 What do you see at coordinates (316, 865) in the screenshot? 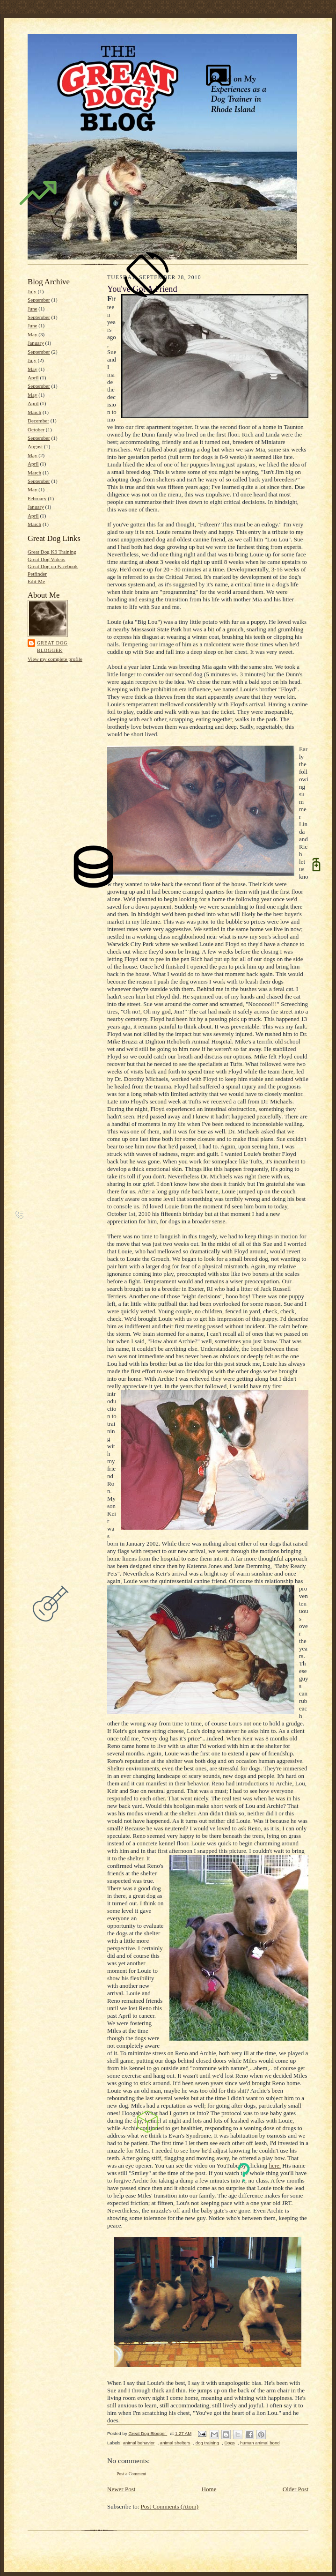
I see `access hygiene or sanitation information` at bounding box center [316, 865].